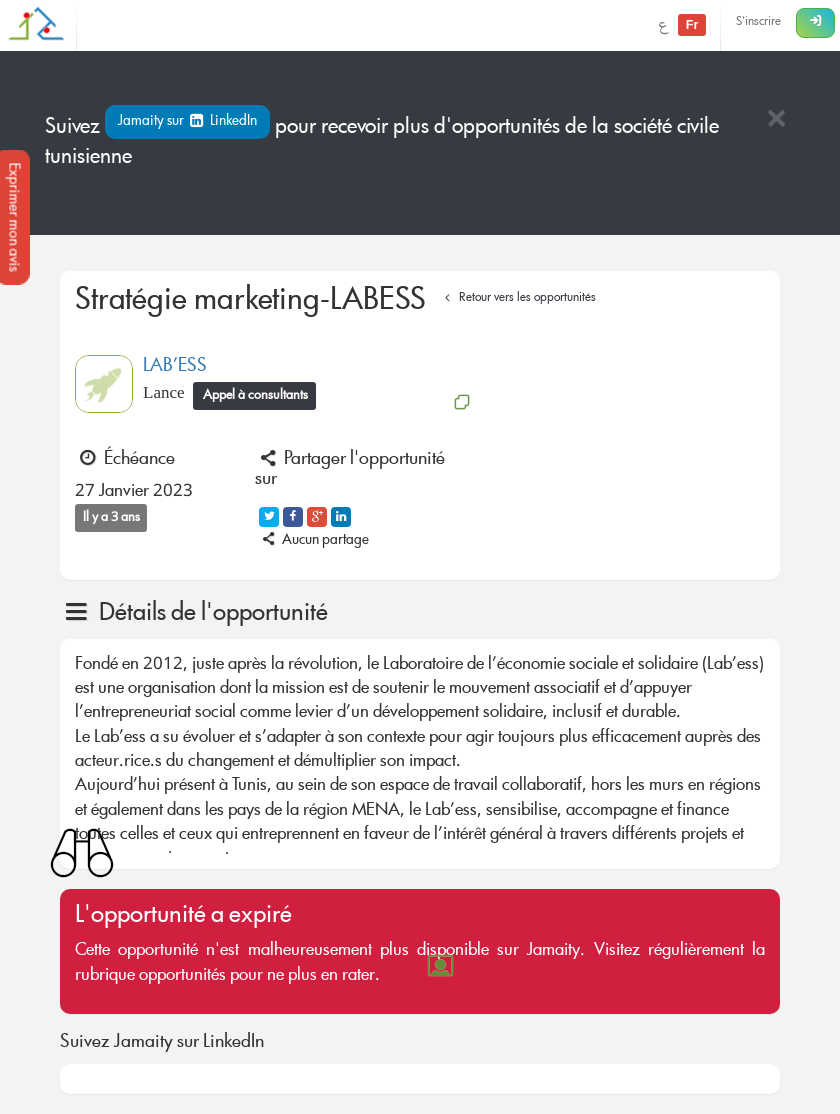 The width and height of the screenshot is (840, 1114). Describe the element at coordinates (440, 965) in the screenshot. I see `view user profile` at that location.